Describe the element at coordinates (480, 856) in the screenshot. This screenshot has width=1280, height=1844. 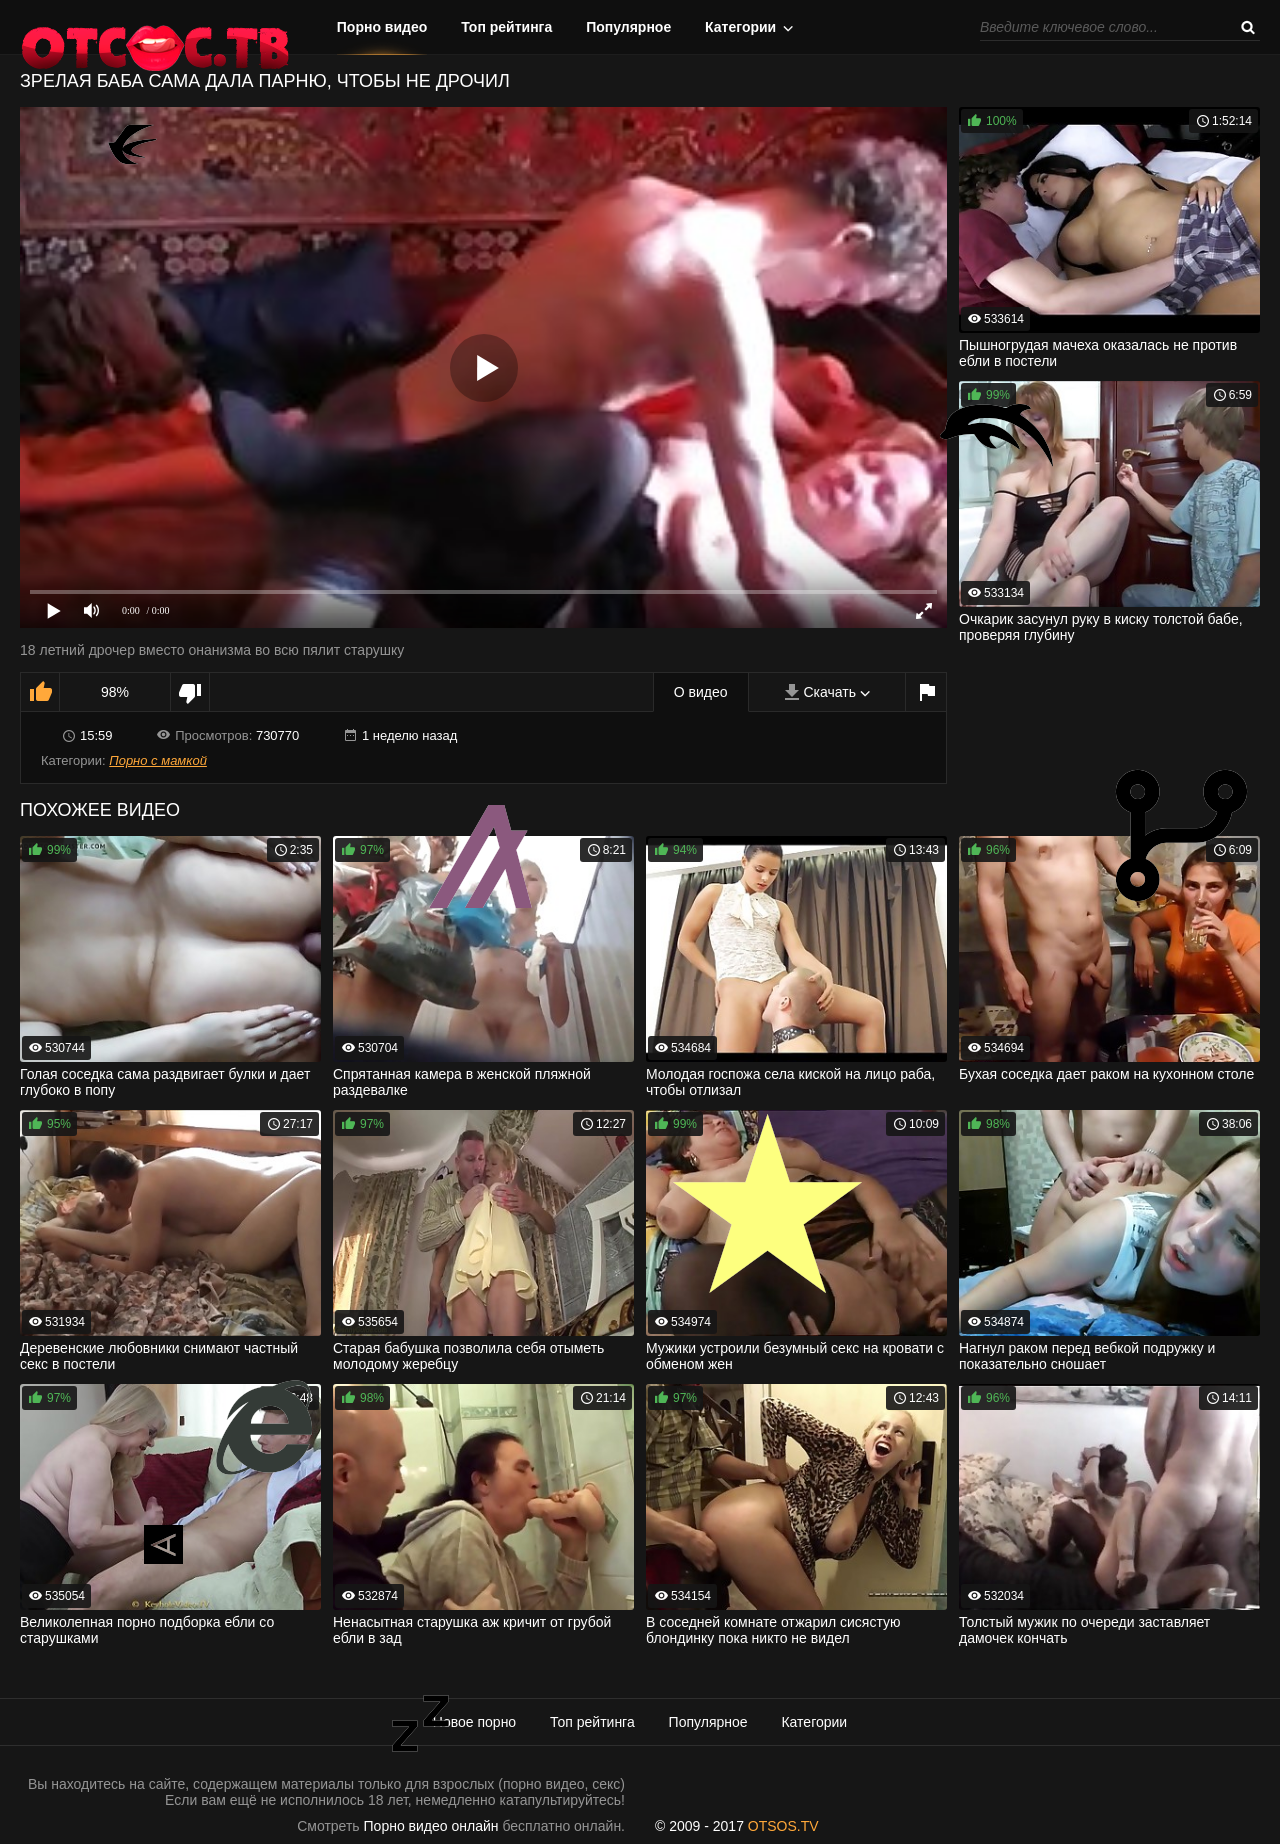
I see `algorand cryptocurrency or blockchain platform logo` at that location.